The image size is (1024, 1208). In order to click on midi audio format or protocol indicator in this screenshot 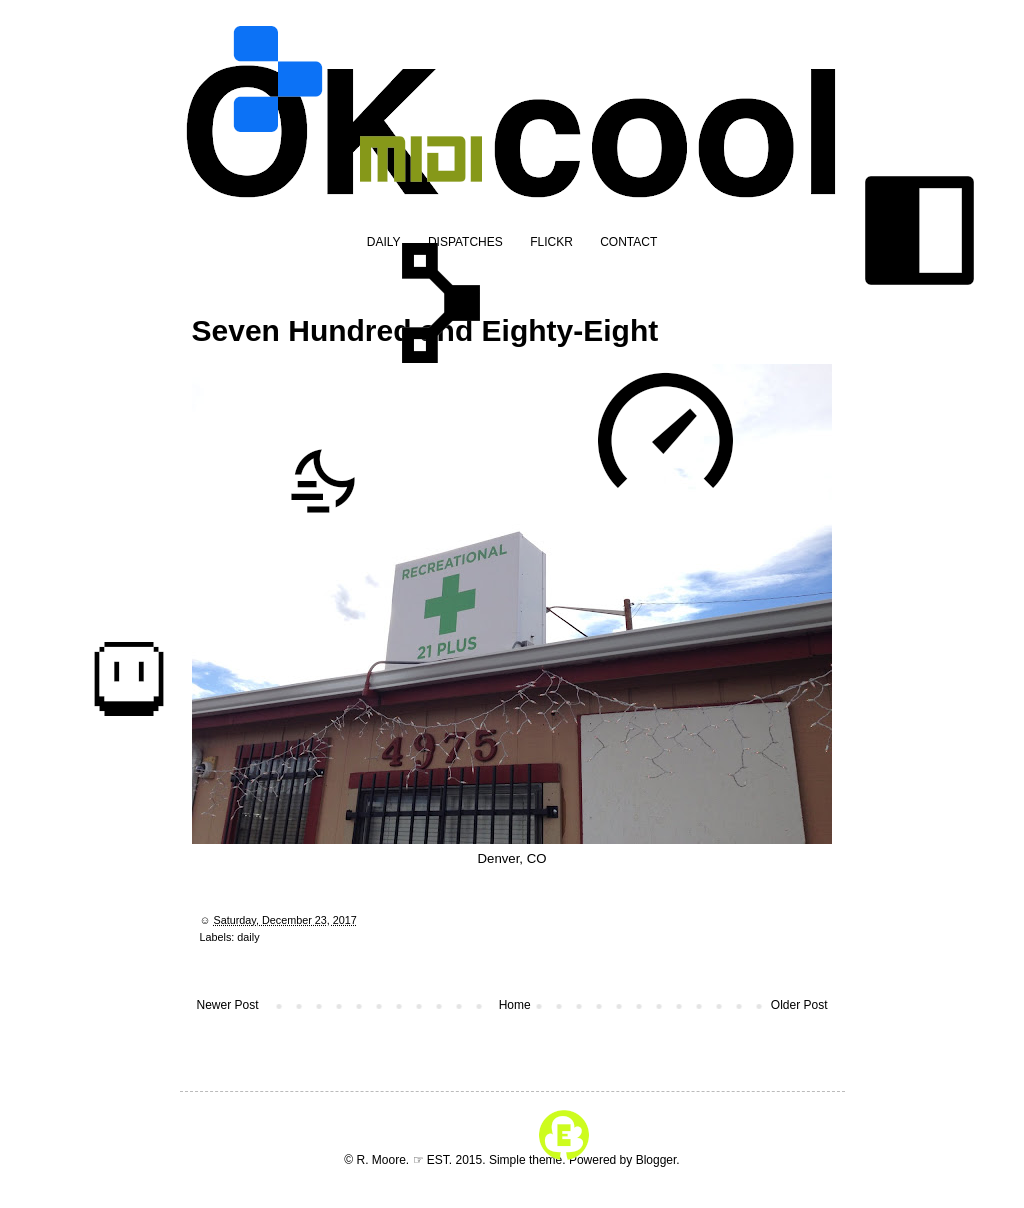, I will do `click(421, 159)`.